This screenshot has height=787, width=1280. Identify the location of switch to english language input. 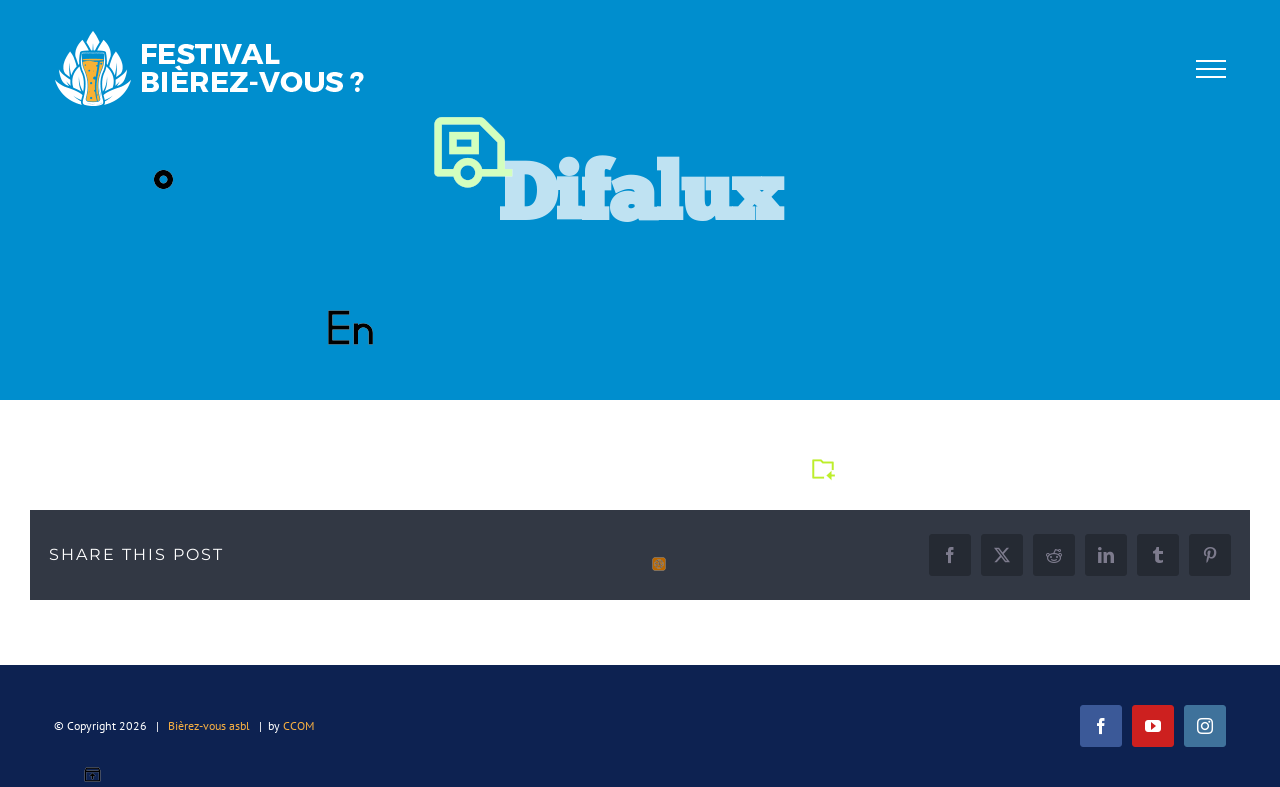
(349, 327).